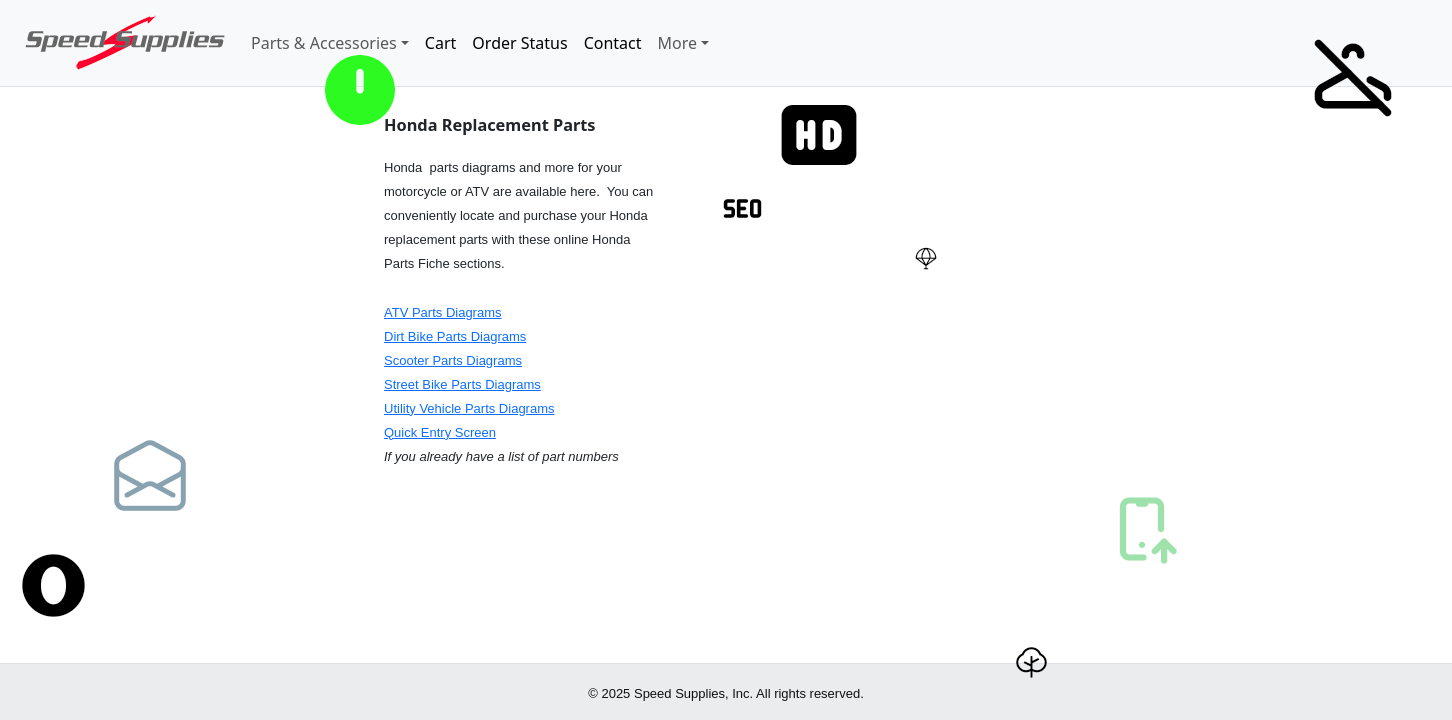 This screenshot has height=720, width=1452. What do you see at coordinates (360, 90) in the screenshot?
I see `indicates 12 o'clock or noon/midnight` at bounding box center [360, 90].